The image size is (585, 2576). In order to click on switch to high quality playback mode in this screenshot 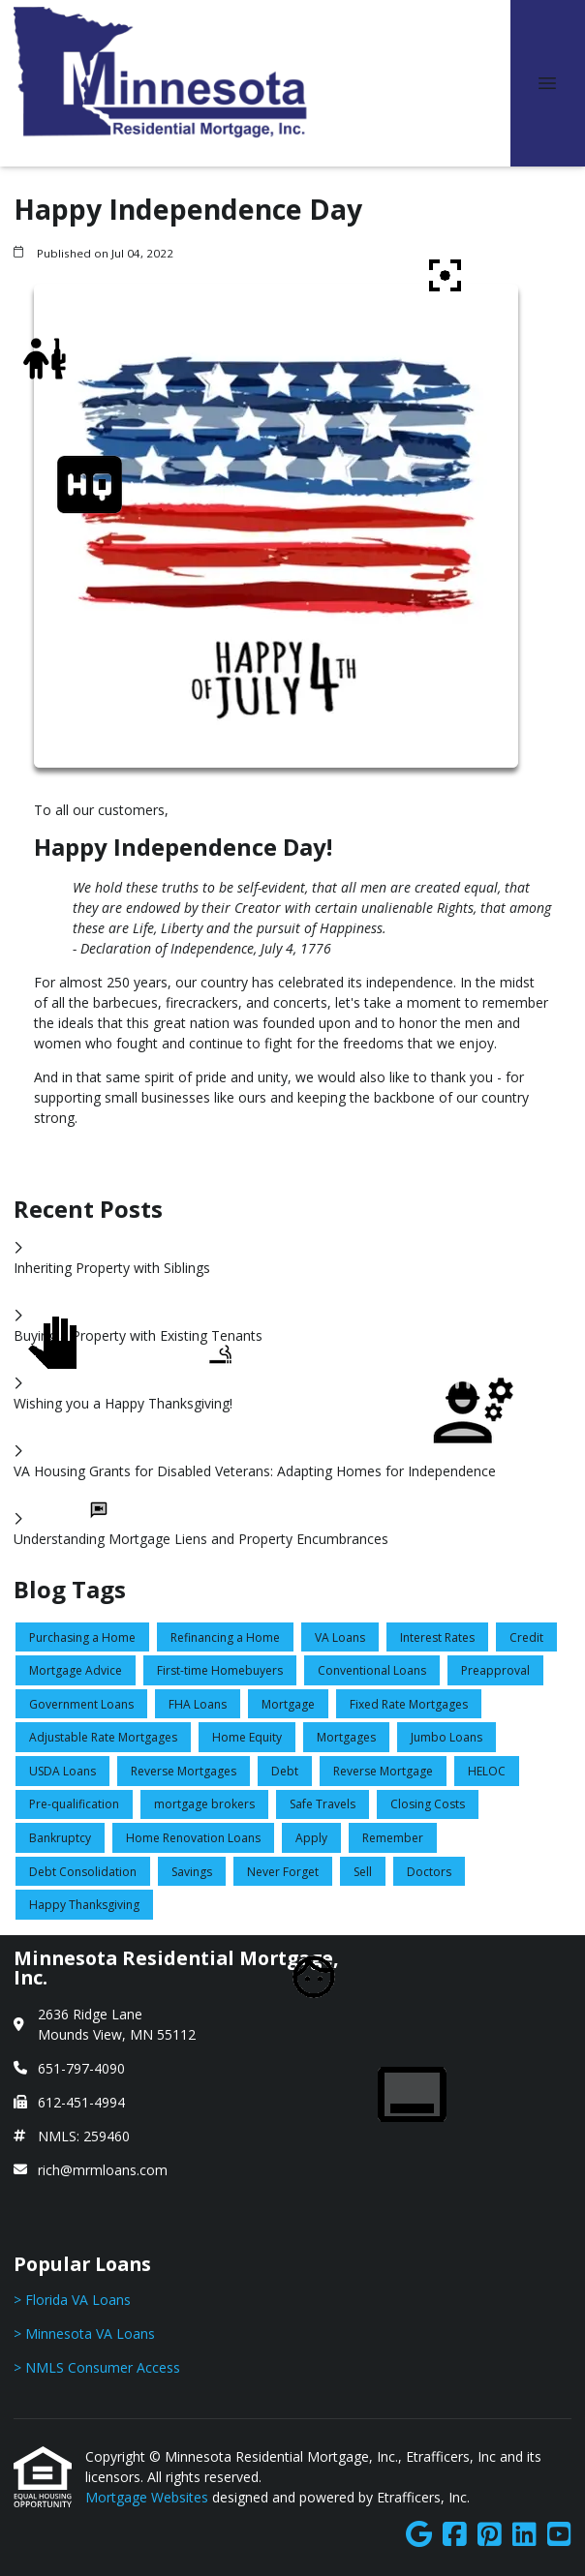, I will do `click(89, 484)`.